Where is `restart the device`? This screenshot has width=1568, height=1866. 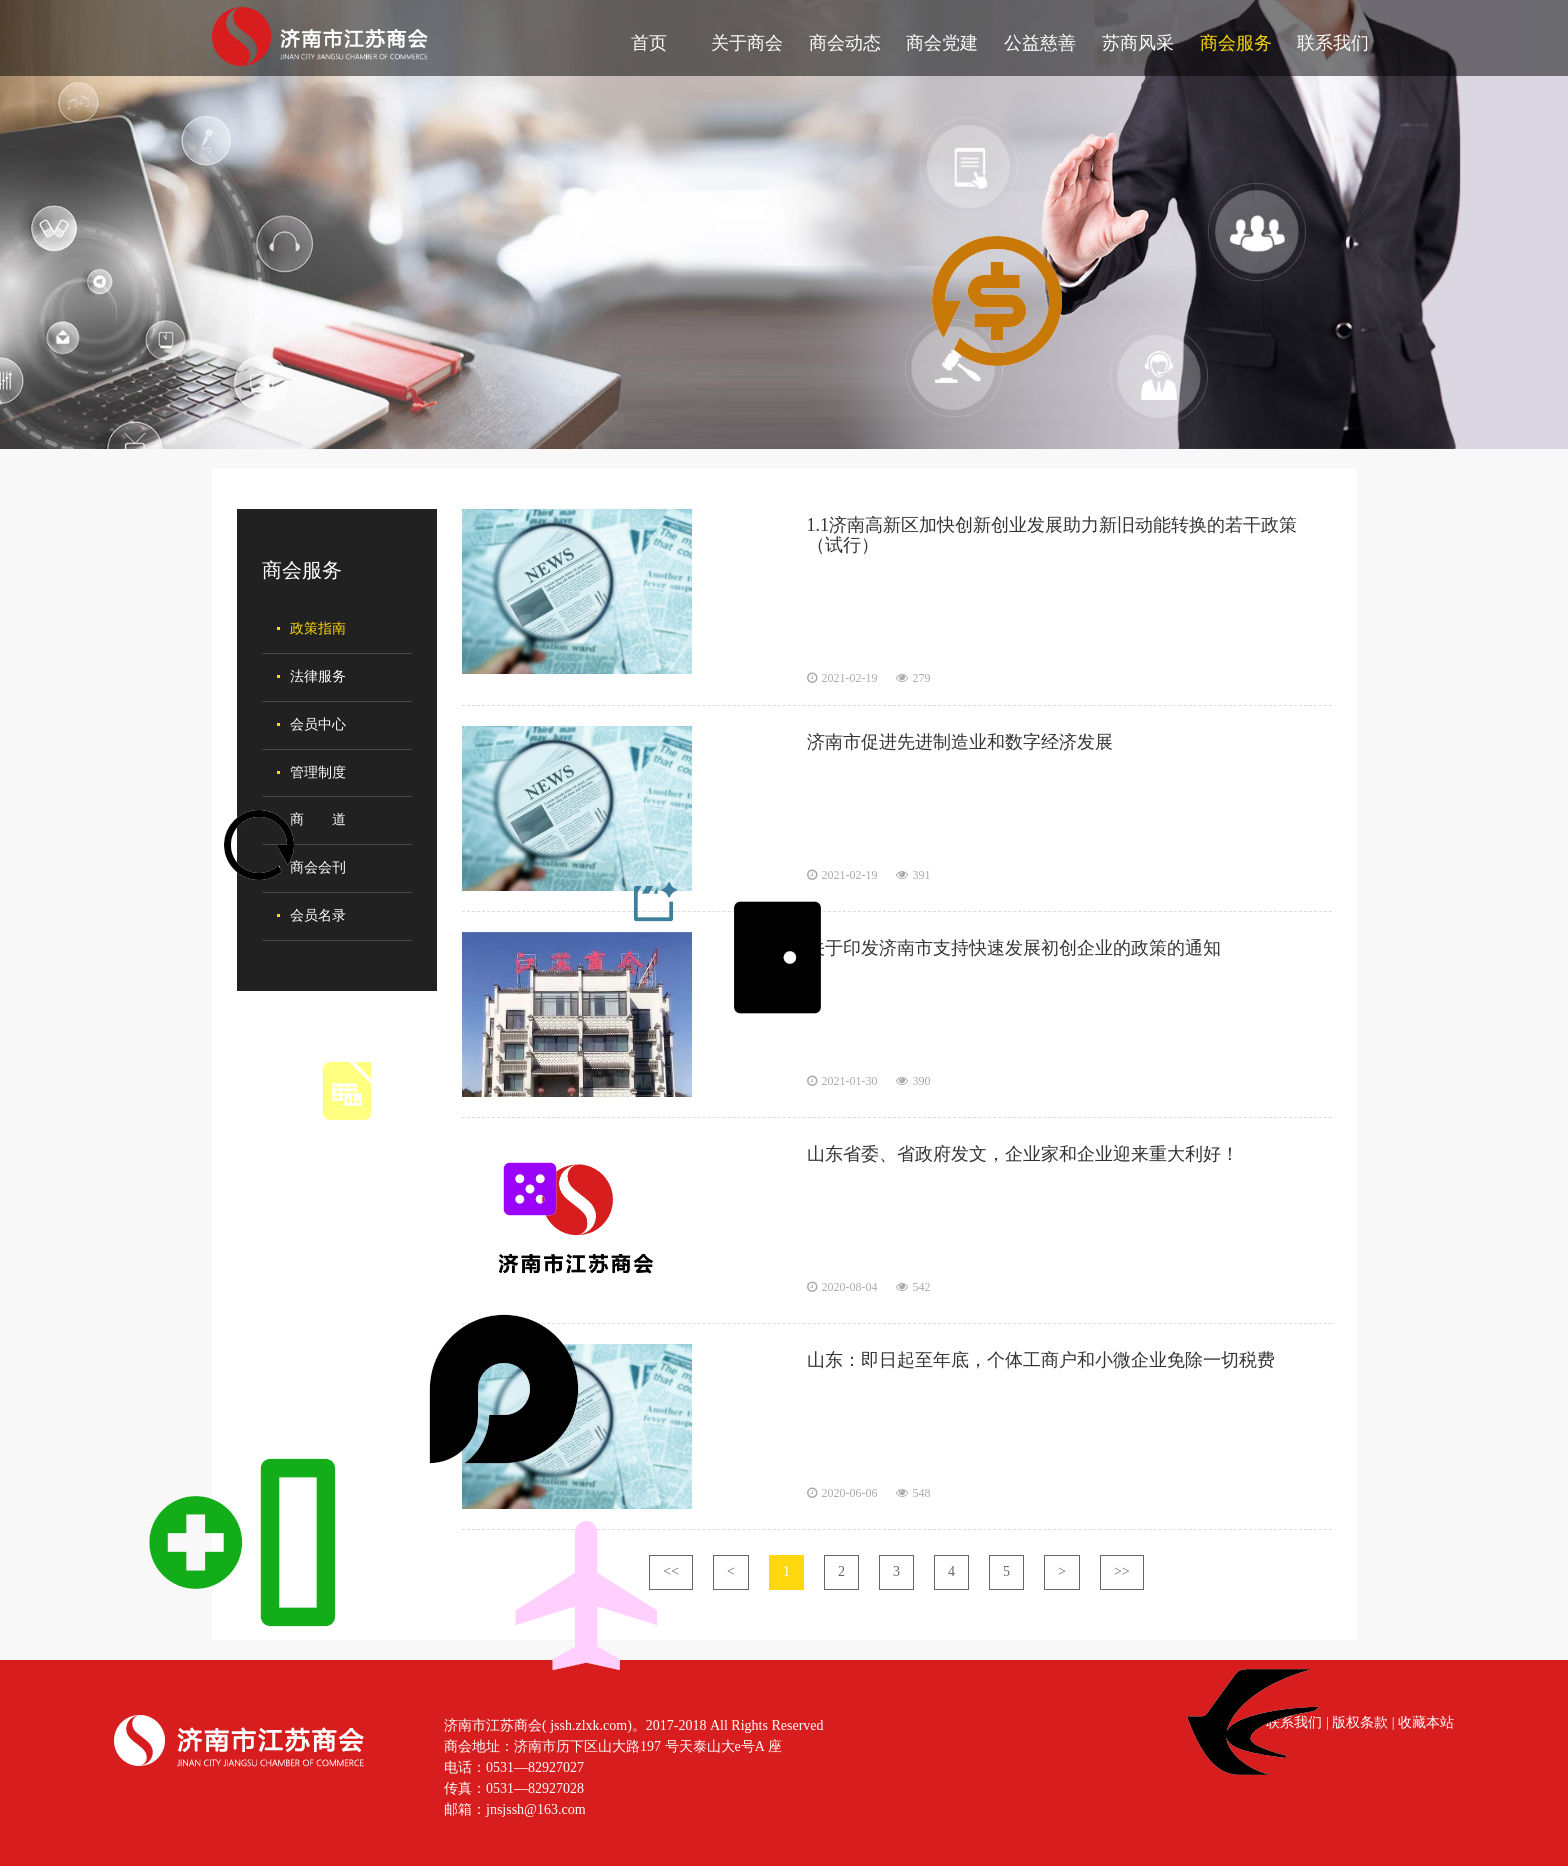
restart the device is located at coordinates (259, 845).